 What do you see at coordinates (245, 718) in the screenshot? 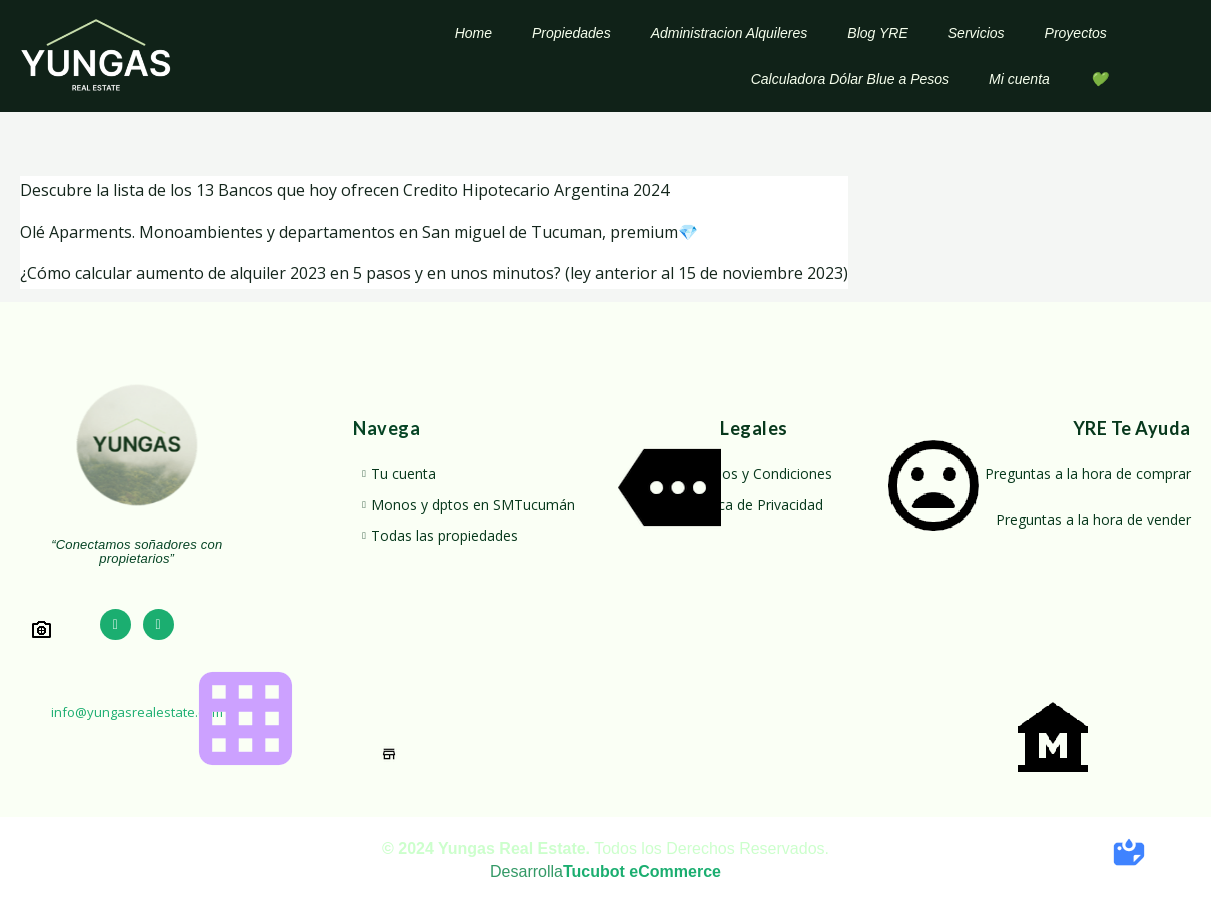
I see `view data in grid or table format` at bounding box center [245, 718].